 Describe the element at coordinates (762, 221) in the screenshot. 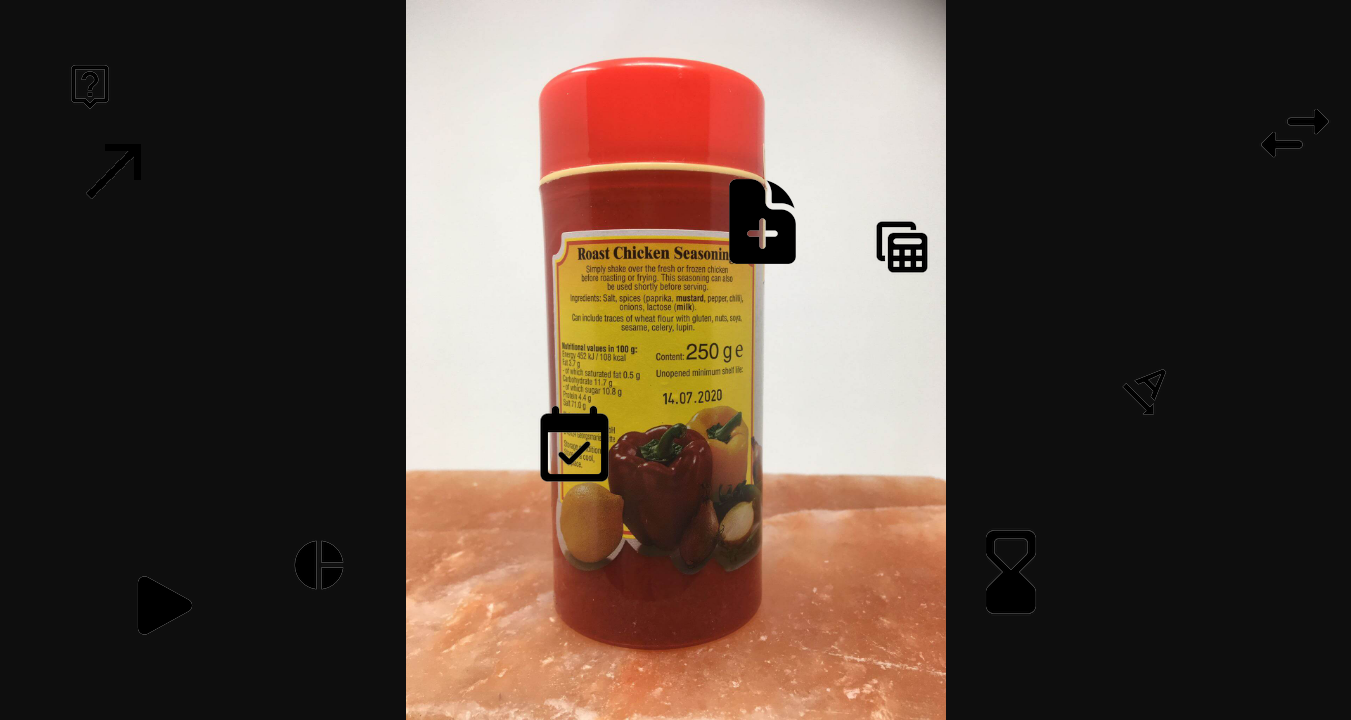

I see `create a new document` at that location.